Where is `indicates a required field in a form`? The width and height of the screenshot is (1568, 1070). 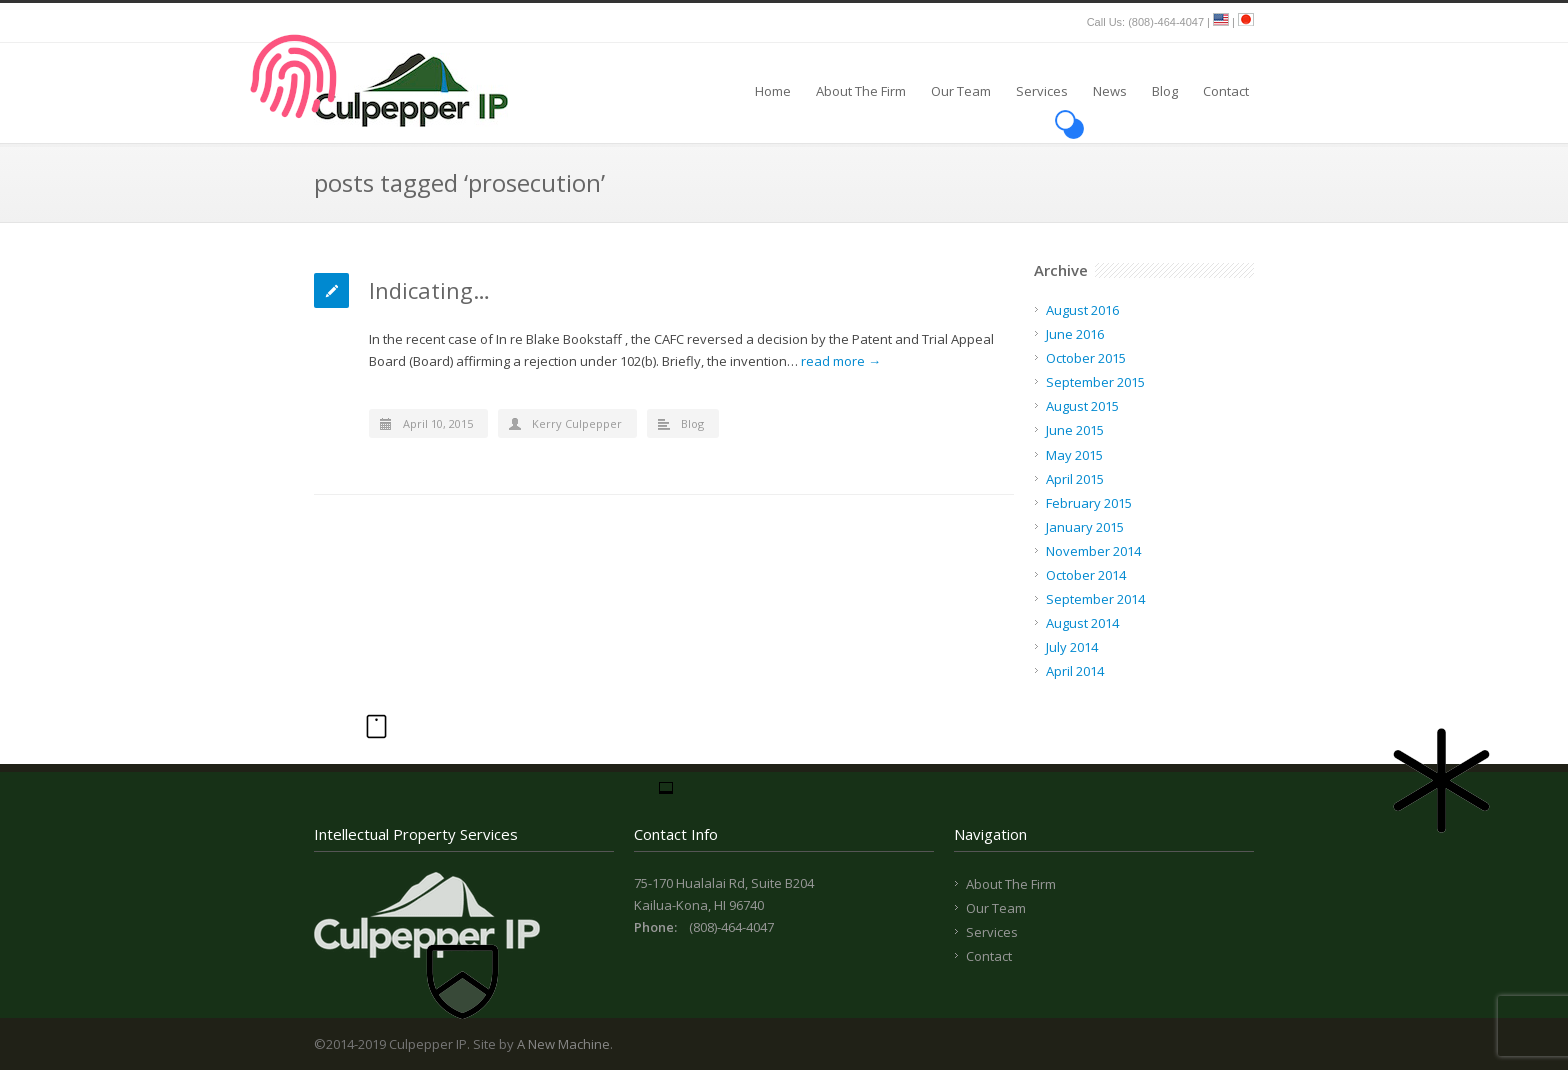 indicates a required field in a form is located at coordinates (1441, 780).